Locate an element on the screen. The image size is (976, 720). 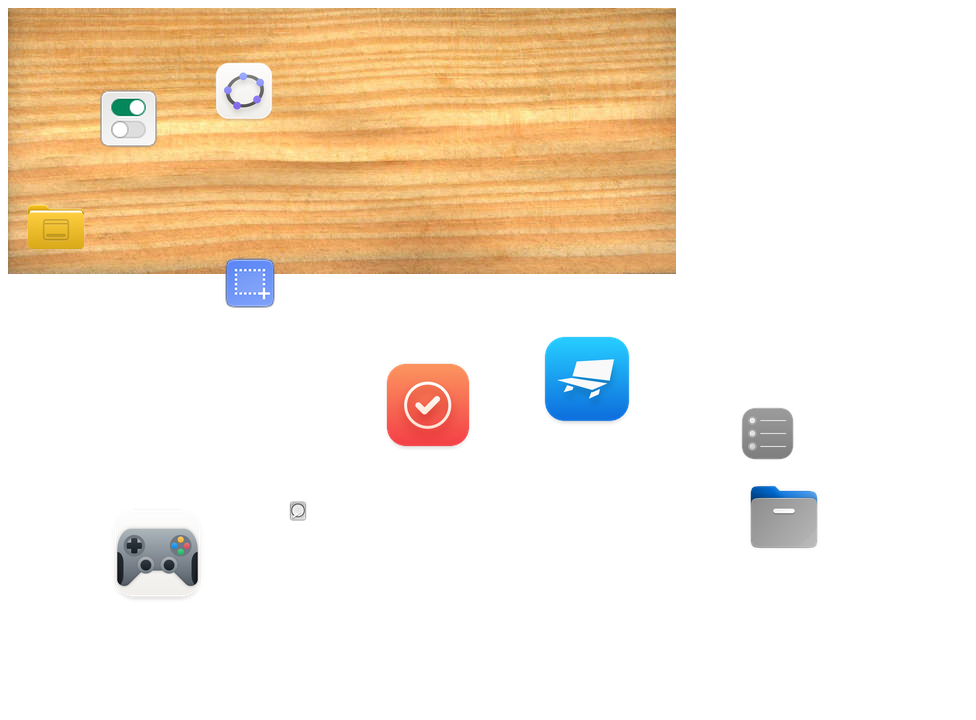
open the reminders app is located at coordinates (767, 433).